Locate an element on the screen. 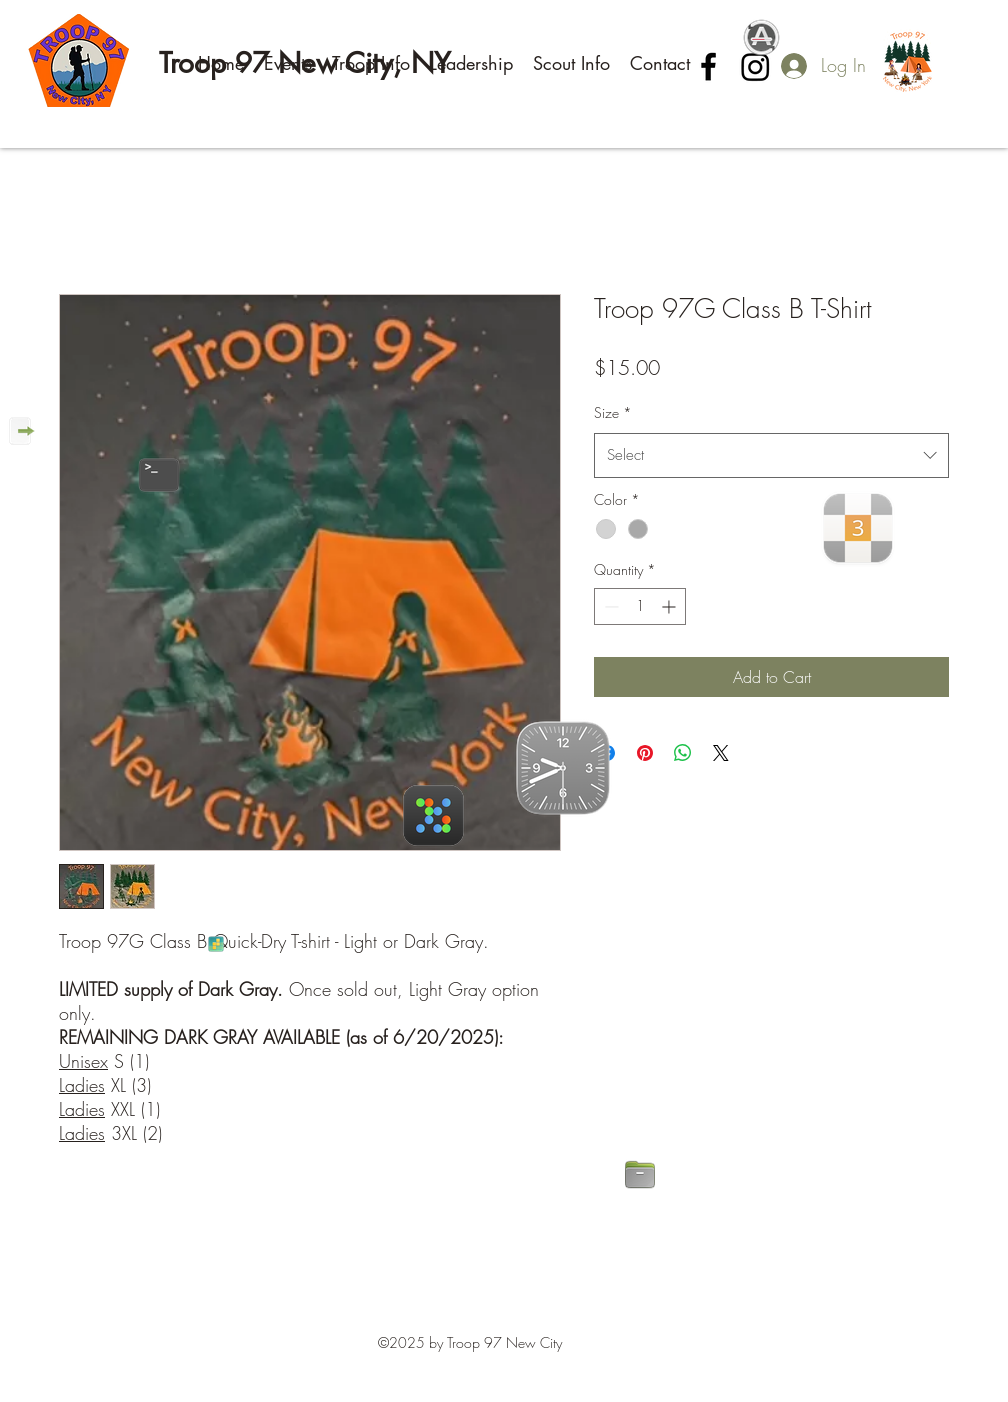 The image size is (1008, 1402). open the terminal or command line is located at coordinates (159, 475).